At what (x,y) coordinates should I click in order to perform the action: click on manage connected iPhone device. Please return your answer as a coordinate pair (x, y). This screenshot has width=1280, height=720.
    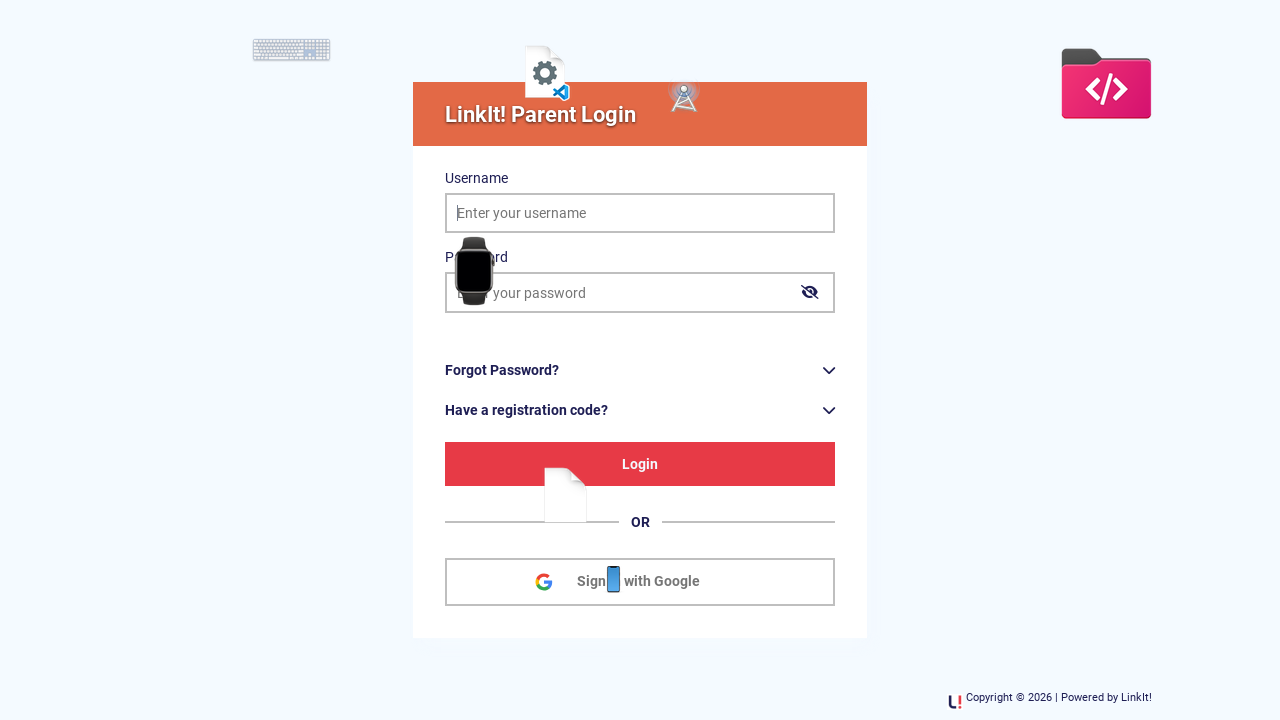
    Looking at the image, I should click on (613, 579).